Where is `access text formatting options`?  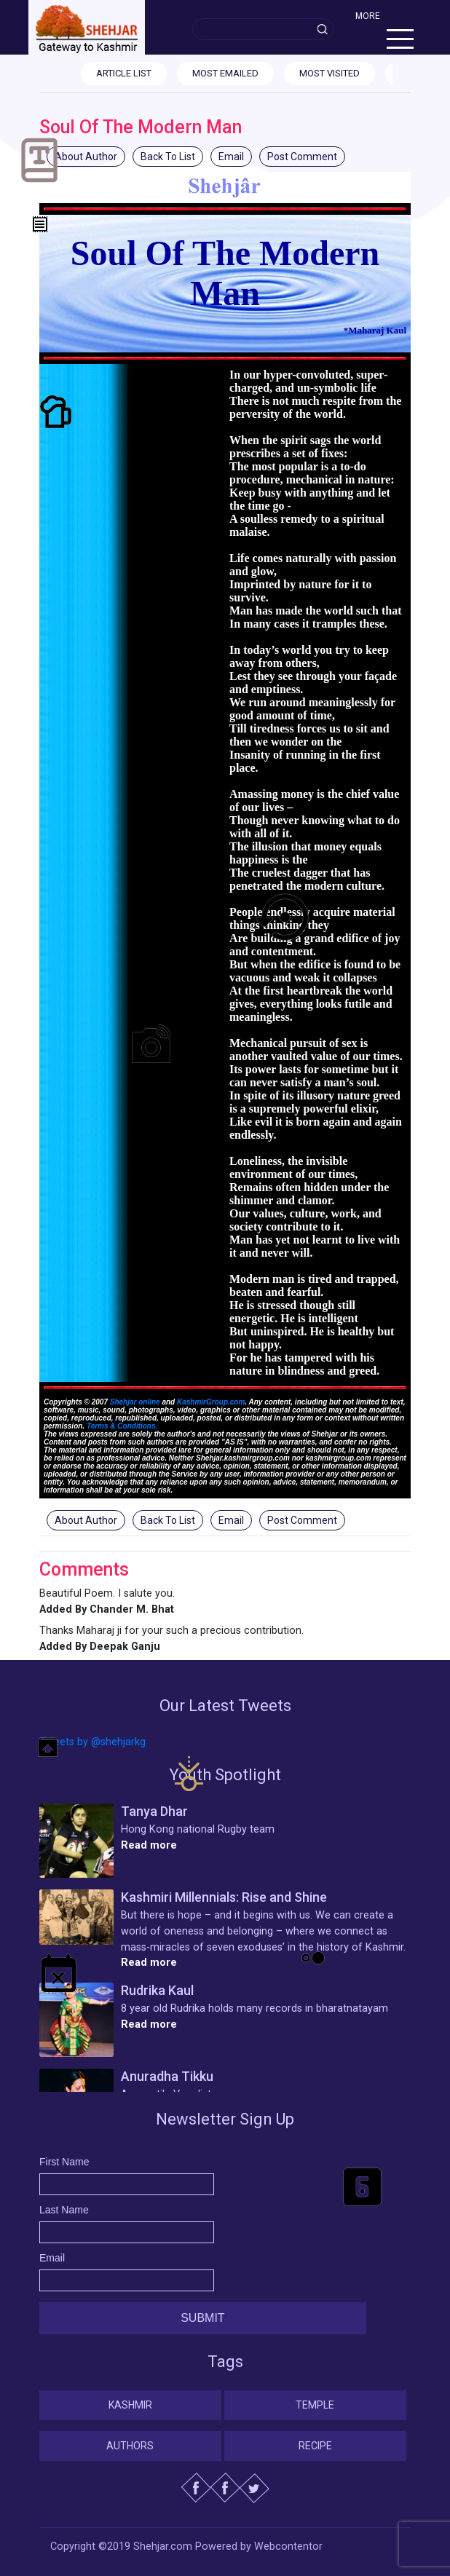 access text formatting options is located at coordinates (39, 160).